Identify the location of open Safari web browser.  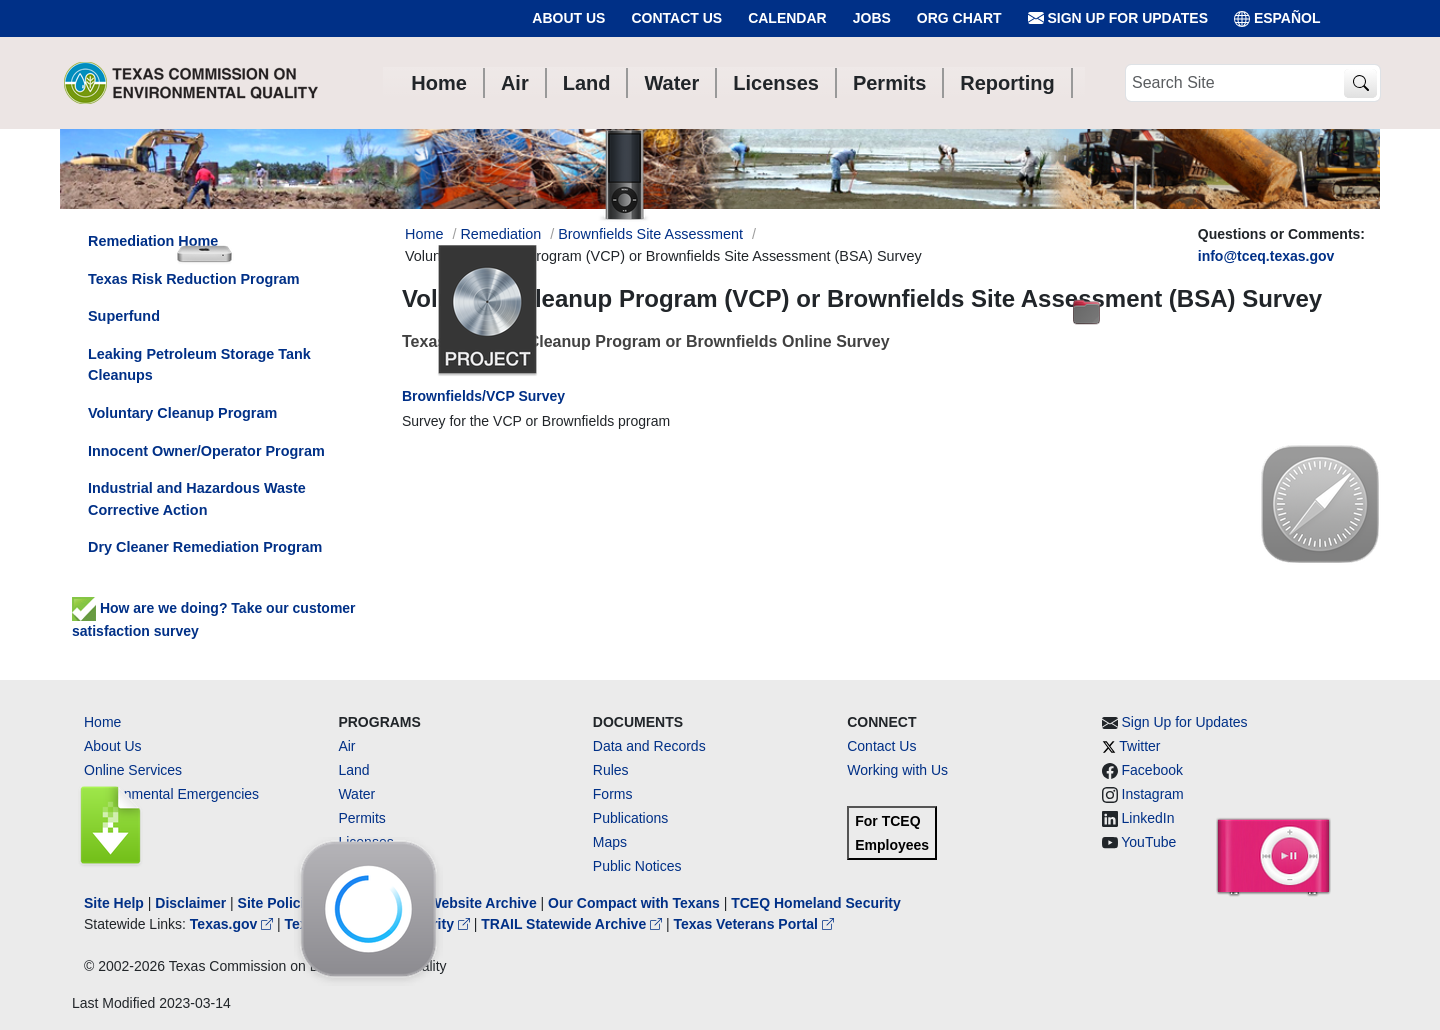
(1320, 504).